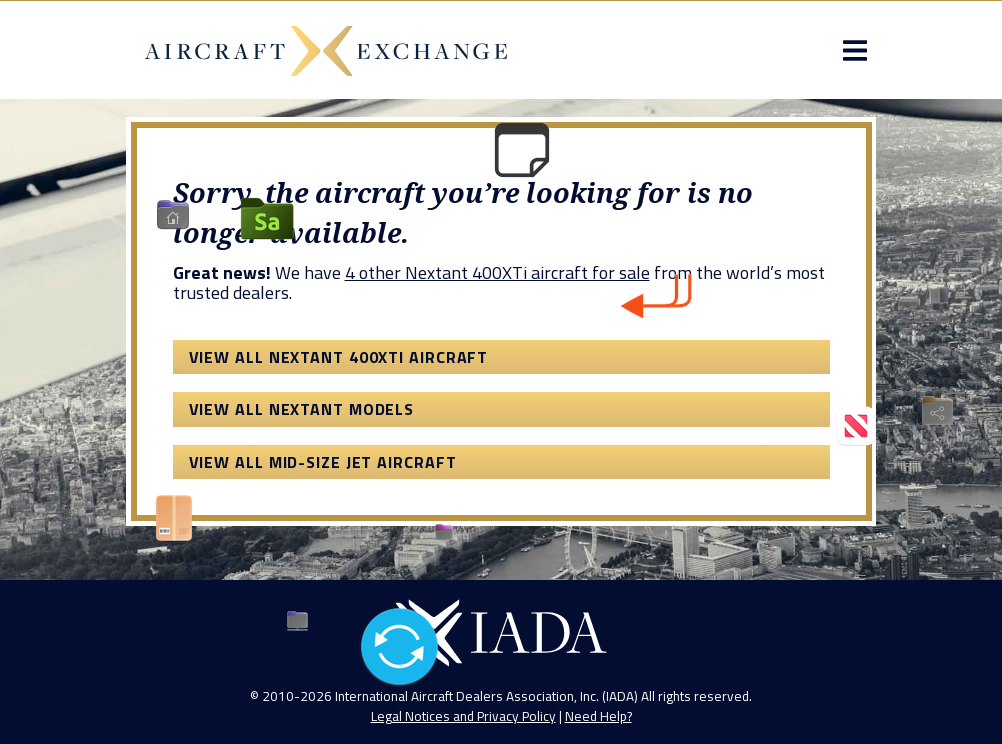 This screenshot has width=1002, height=744. I want to click on open the apple news app, so click(856, 426).